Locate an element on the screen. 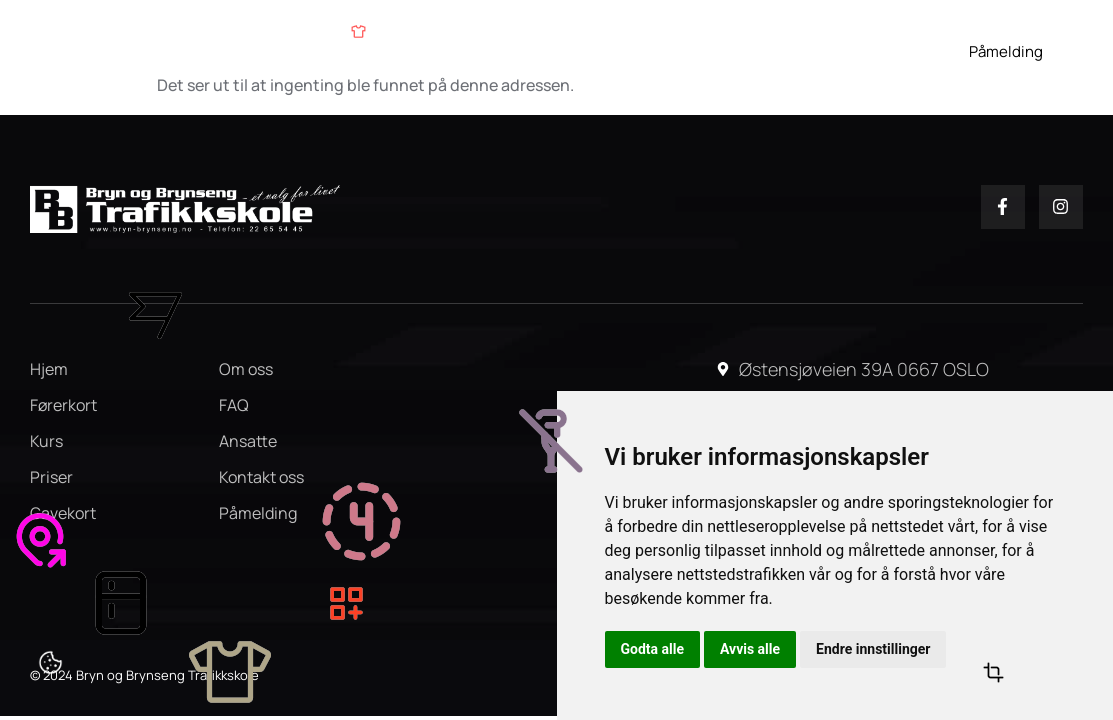  browse clothing or apparel items is located at coordinates (358, 31).